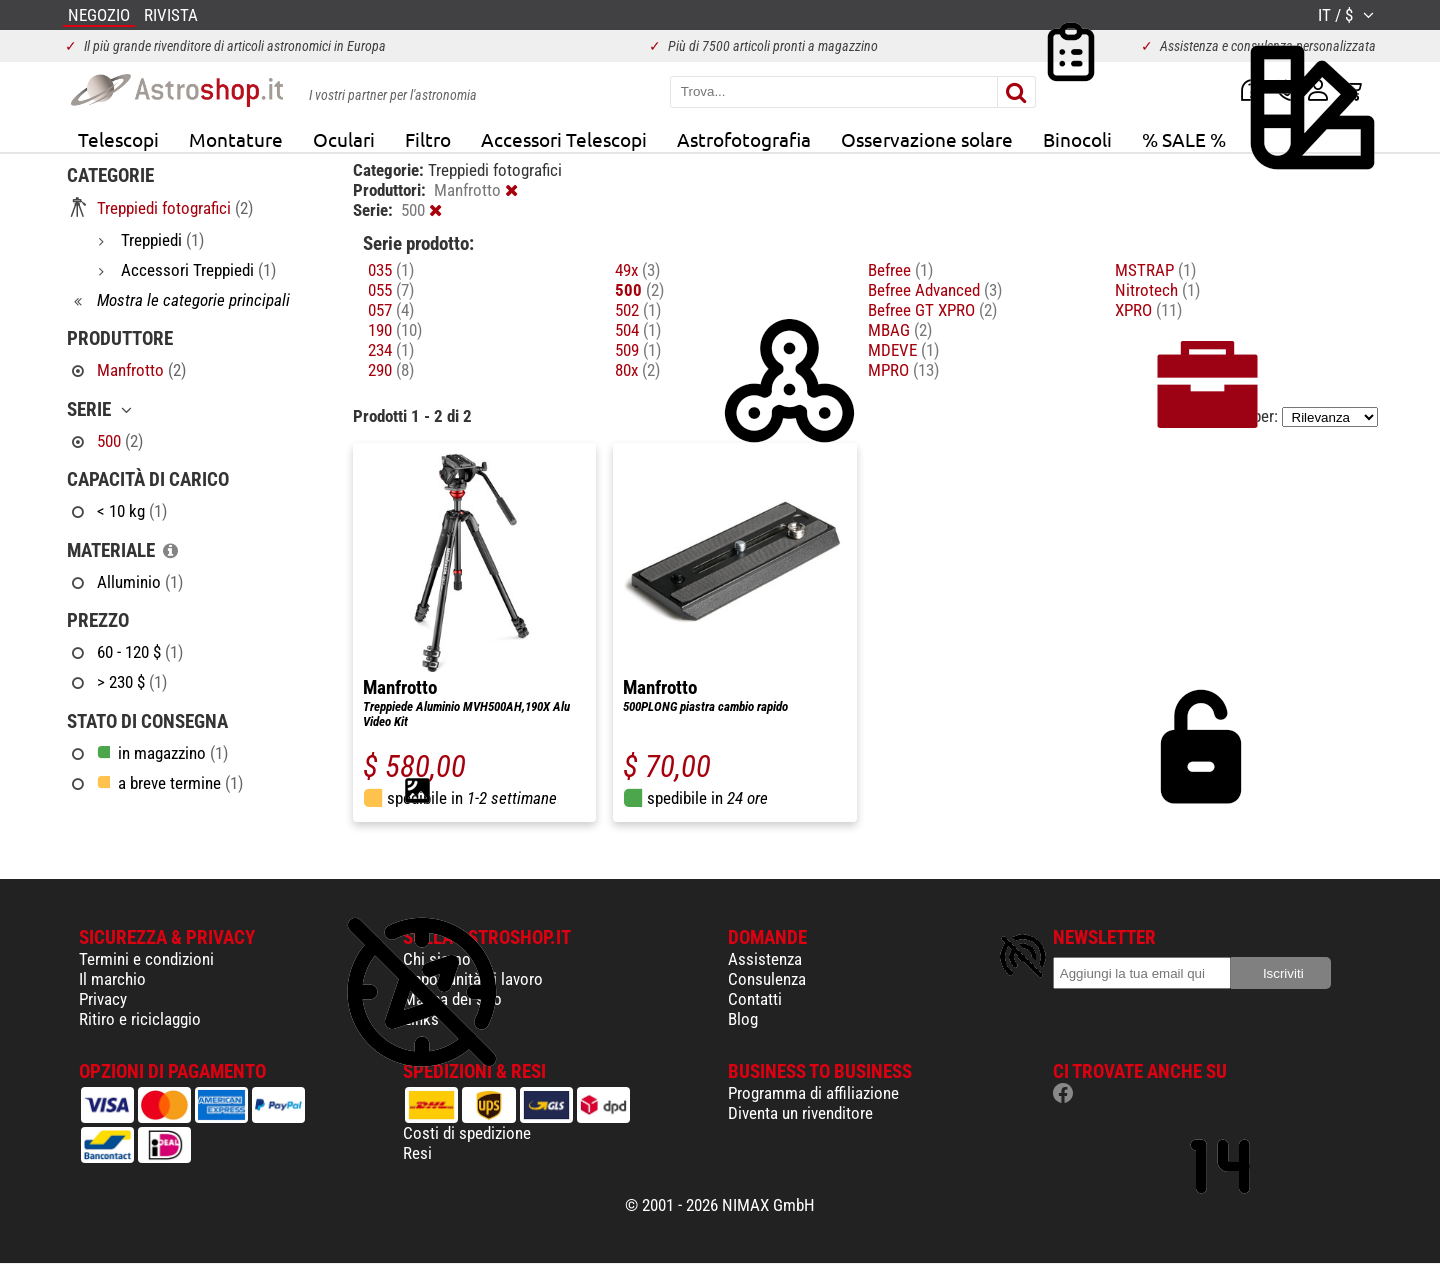 This screenshot has height=1264, width=1440. What do you see at coordinates (1217, 1166) in the screenshot?
I see `indicates item number 14 in a list or sequence` at bounding box center [1217, 1166].